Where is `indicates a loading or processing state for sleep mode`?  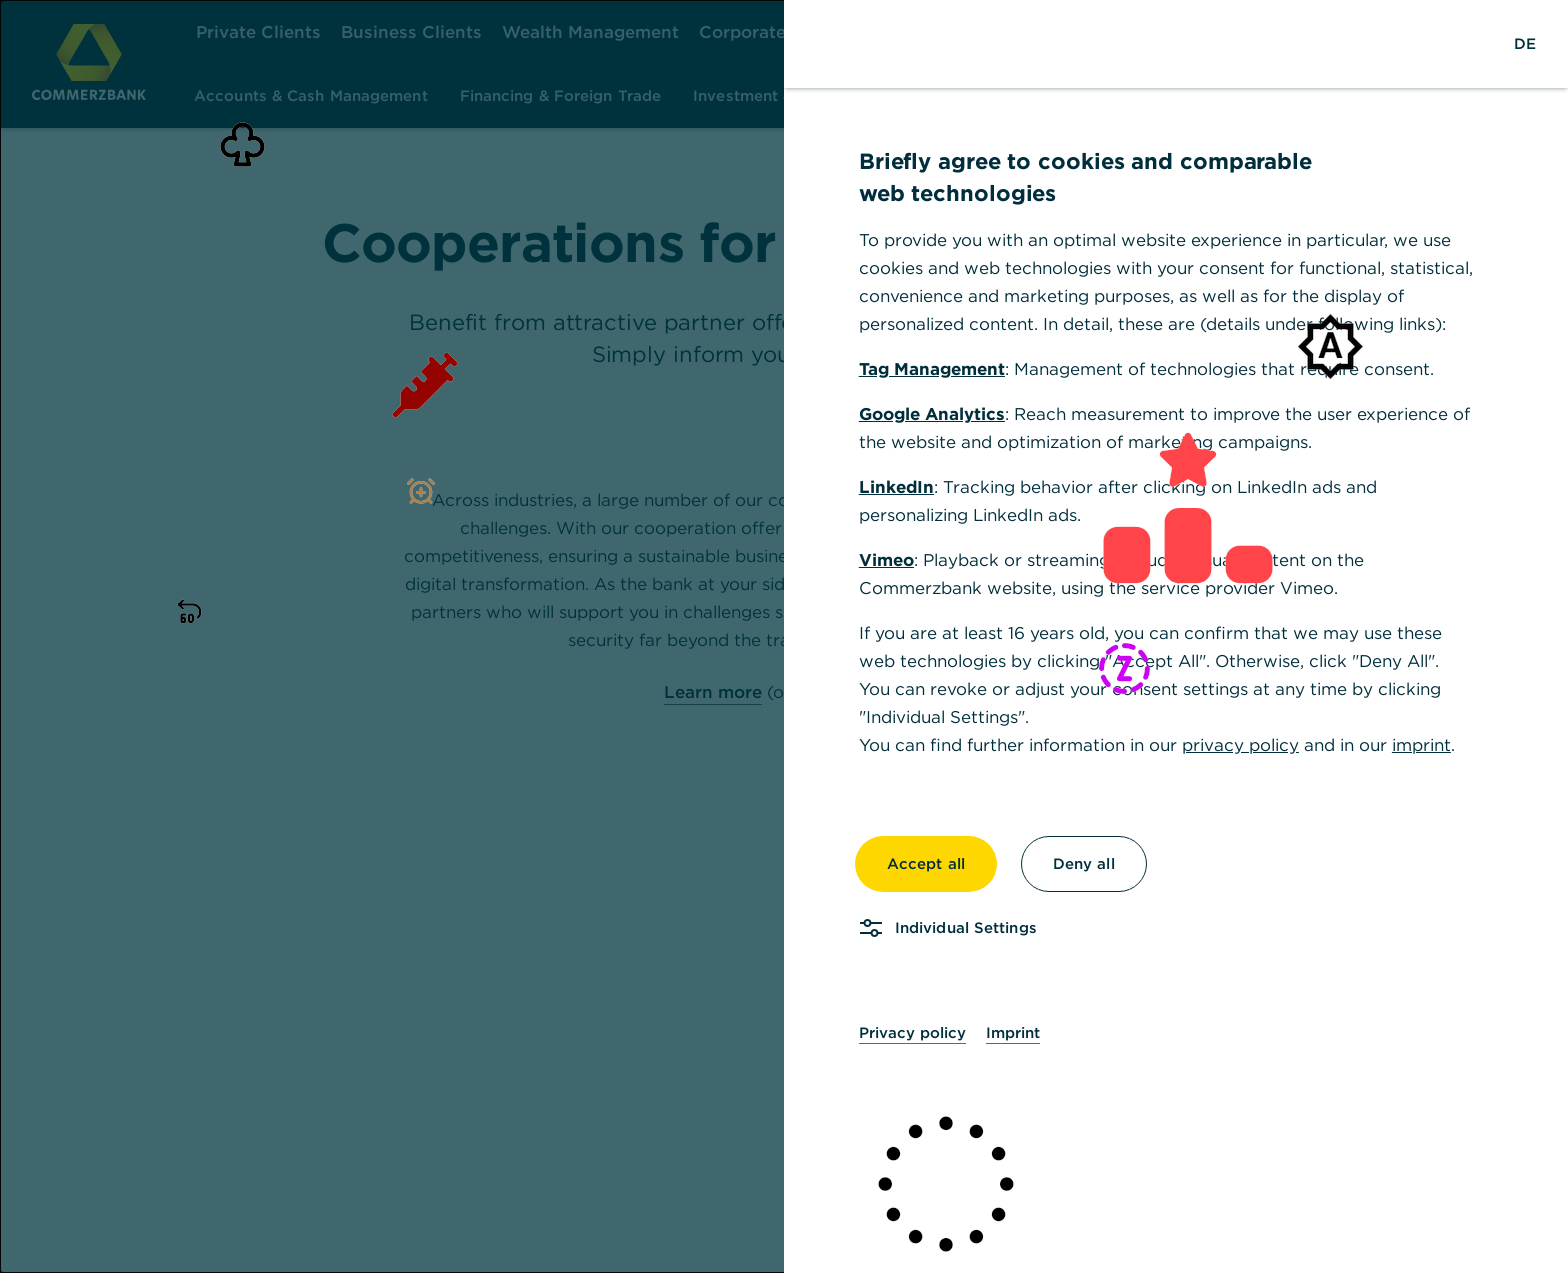
indicates a loading or processing state for sleep mode is located at coordinates (1124, 668).